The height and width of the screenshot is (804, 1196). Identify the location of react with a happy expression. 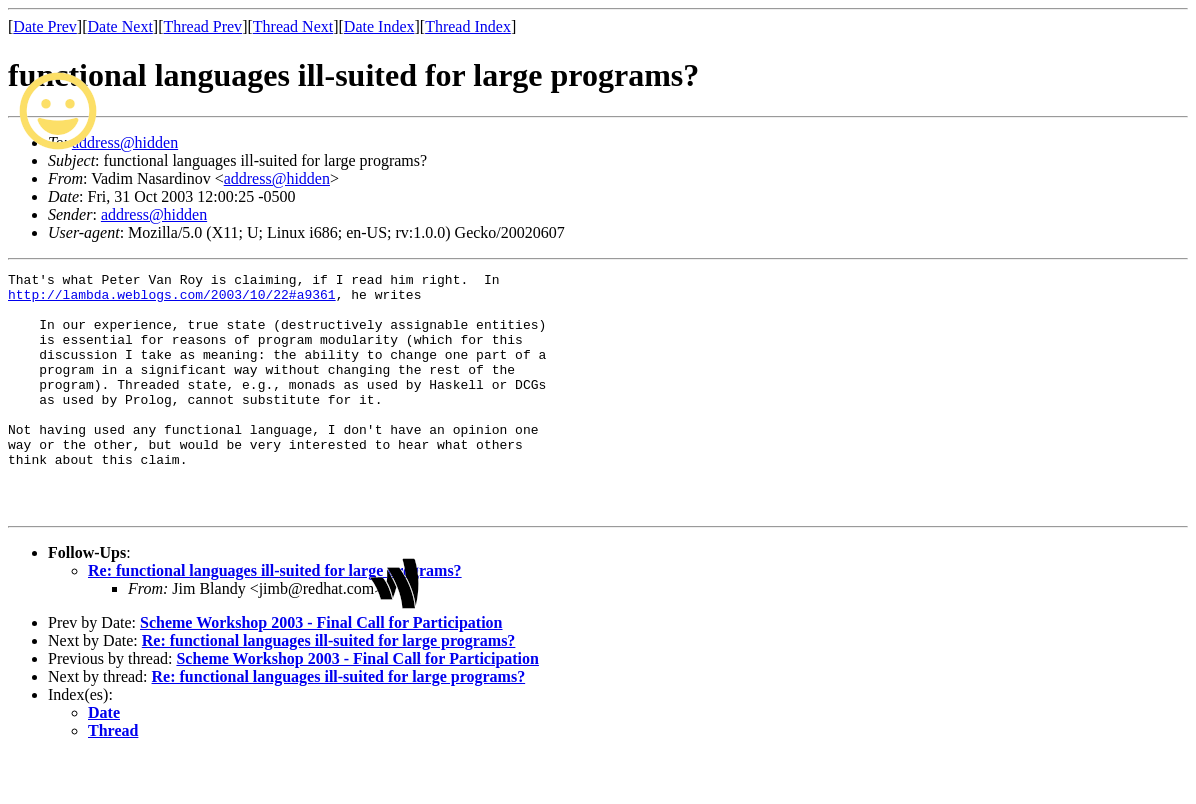
(58, 111).